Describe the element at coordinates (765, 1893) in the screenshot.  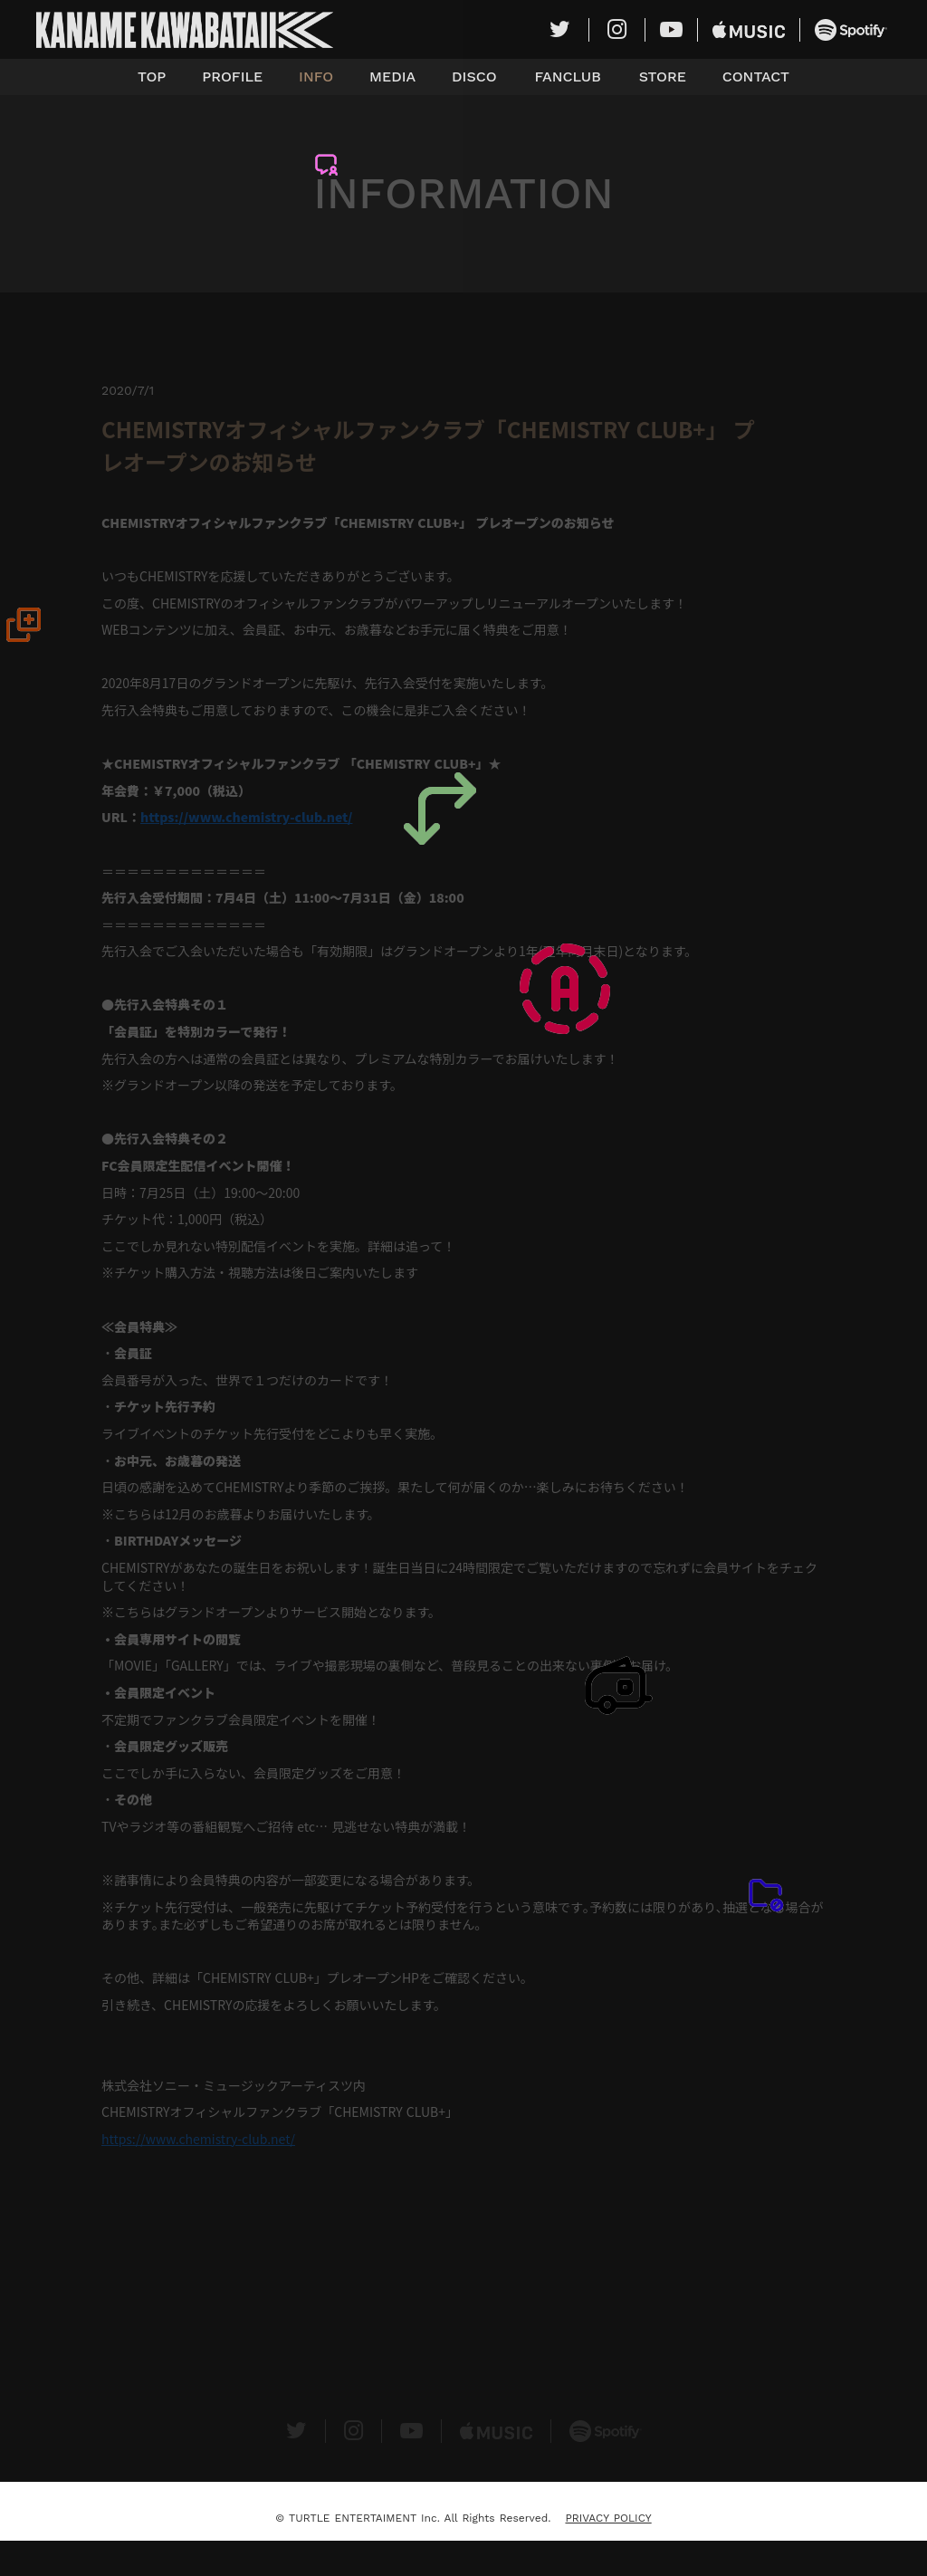
I see `cancel folder upload or creation` at that location.